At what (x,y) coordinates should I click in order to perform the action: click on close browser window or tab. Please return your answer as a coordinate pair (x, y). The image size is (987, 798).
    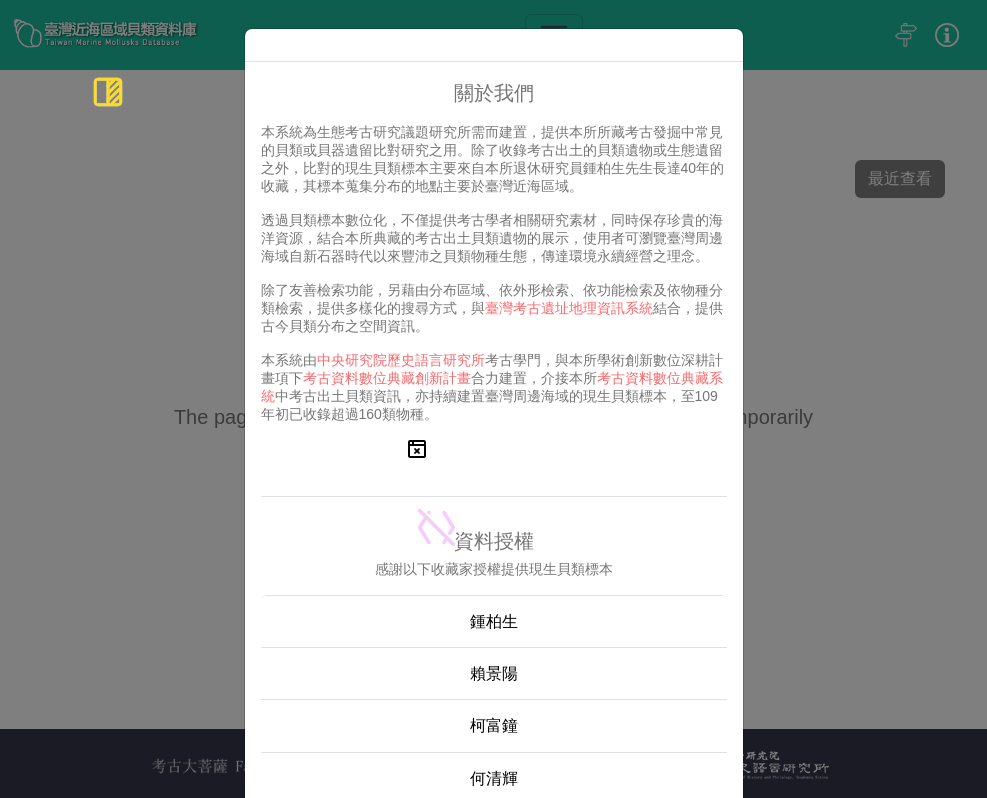
    Looking at the image, I should click on (417, 449).